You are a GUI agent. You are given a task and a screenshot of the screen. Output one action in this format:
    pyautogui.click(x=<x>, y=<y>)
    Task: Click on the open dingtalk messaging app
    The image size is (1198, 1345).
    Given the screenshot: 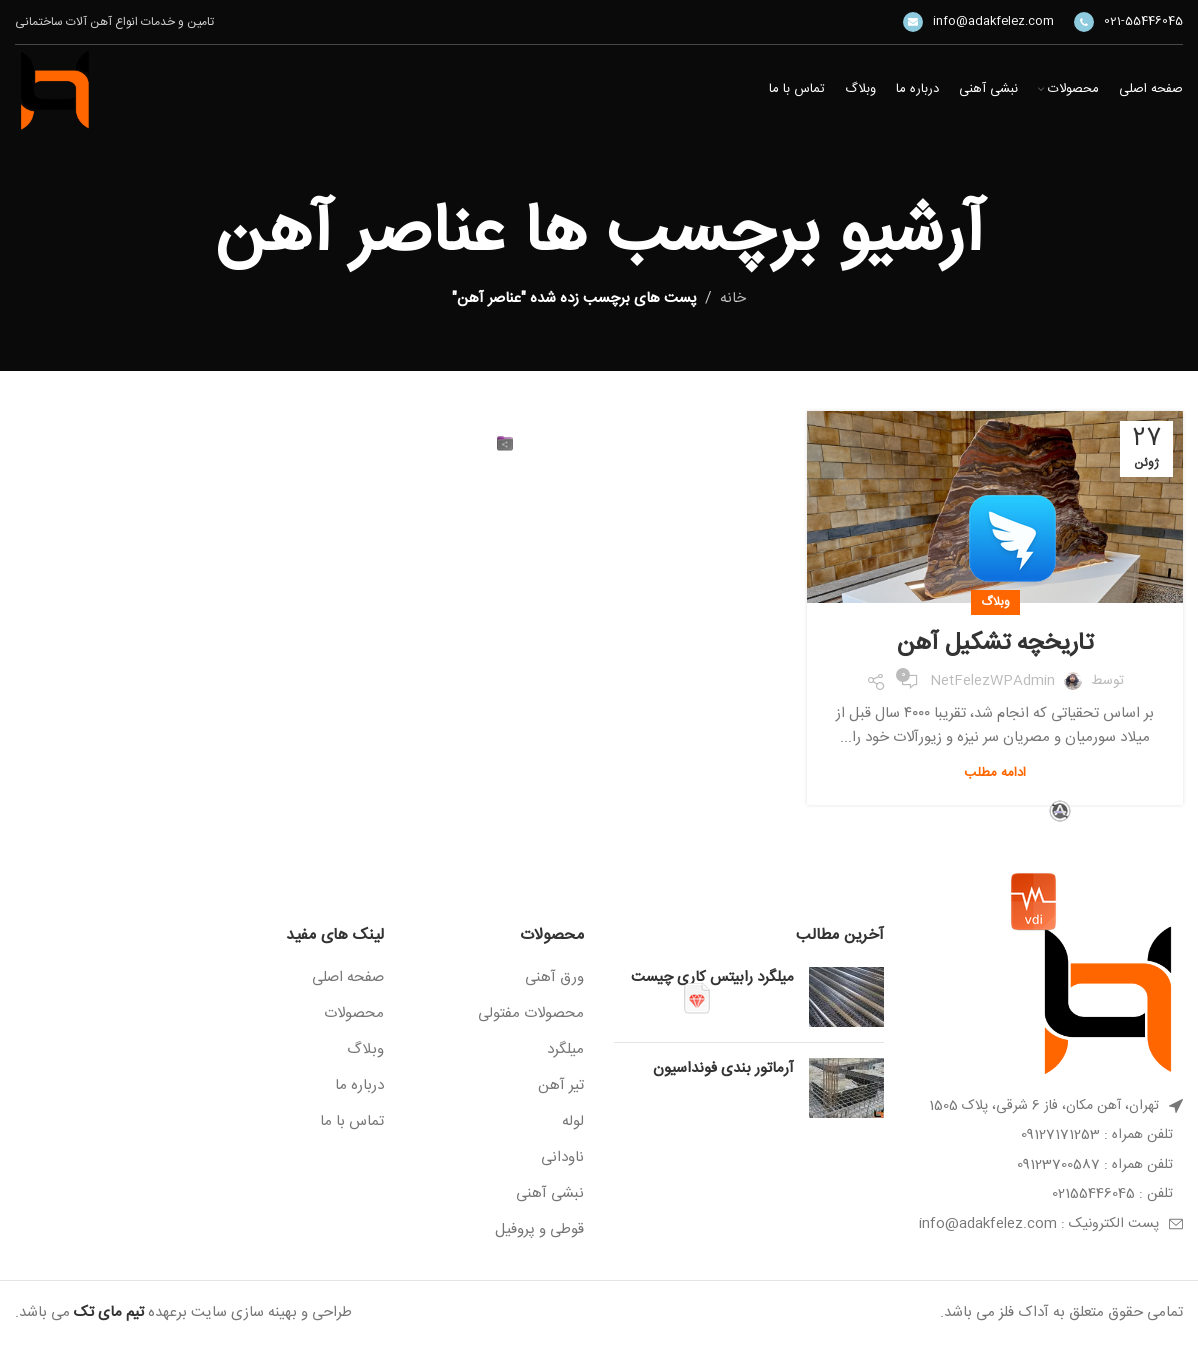 What is the action you would take?
    pyautogui.click(x=1012, y=538)
    